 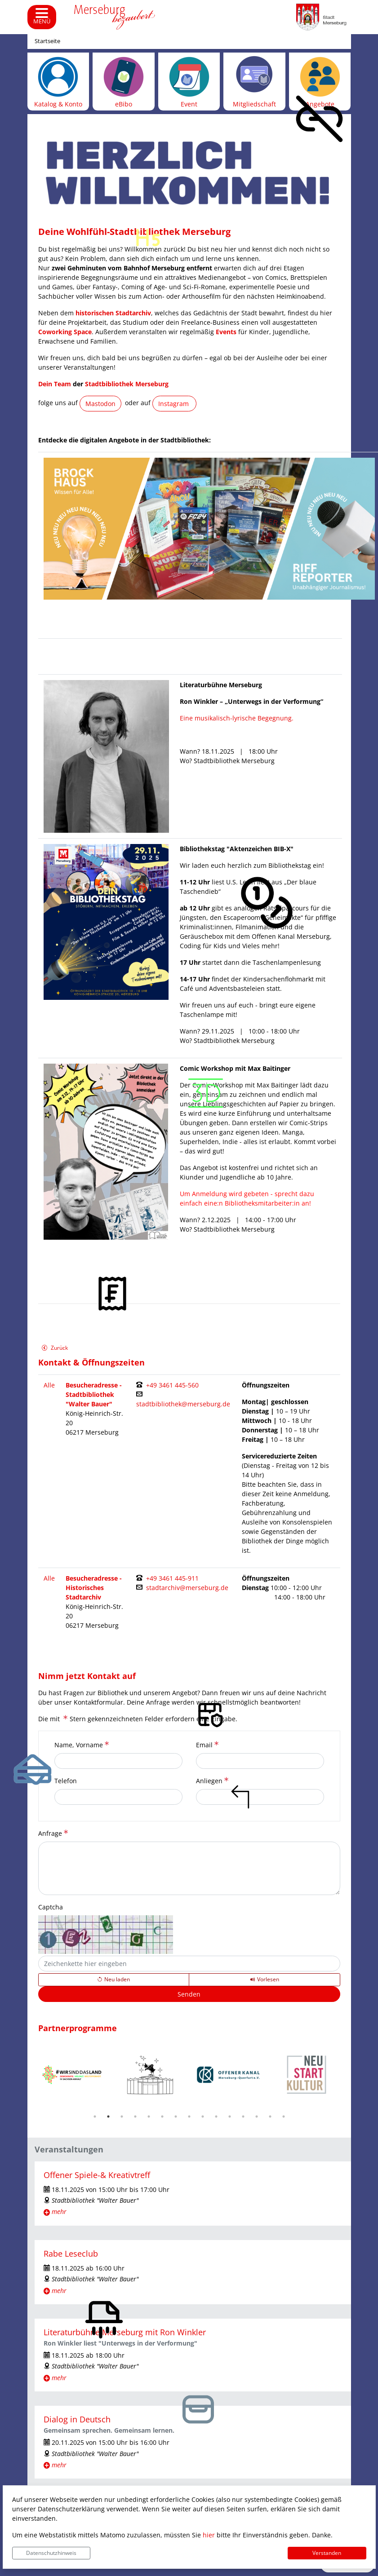 What do you see at coordinates (104, 2320) in the screenshot?
I see `permanently delete a document` at bounding box center [104, 2320].